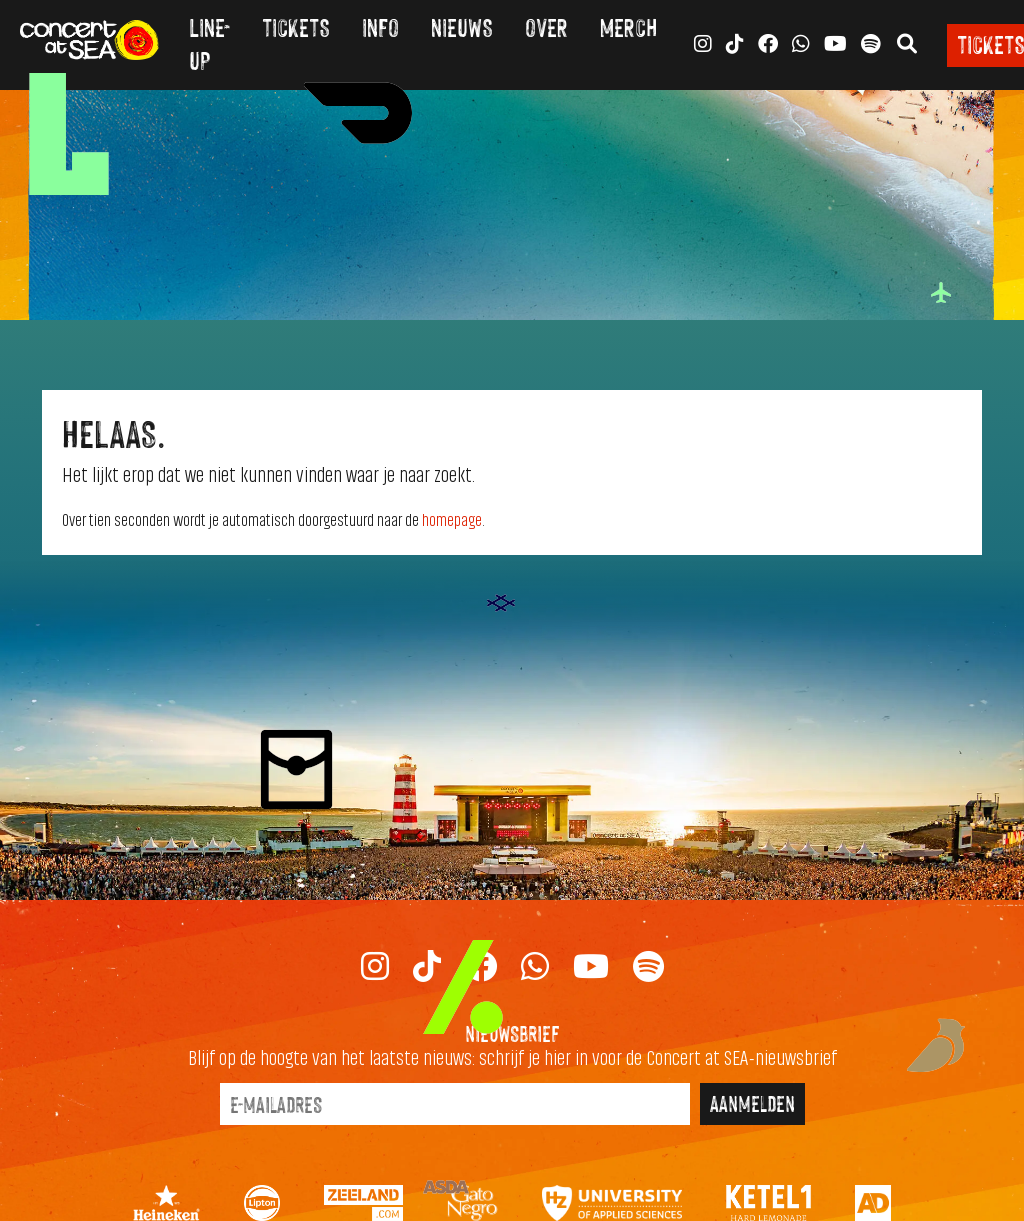 The height and width of the screenshot is (1221, 1024). Describe the element at coordinates (69, 134) in the screenshot. I see `visit the Lospec website` at that location.